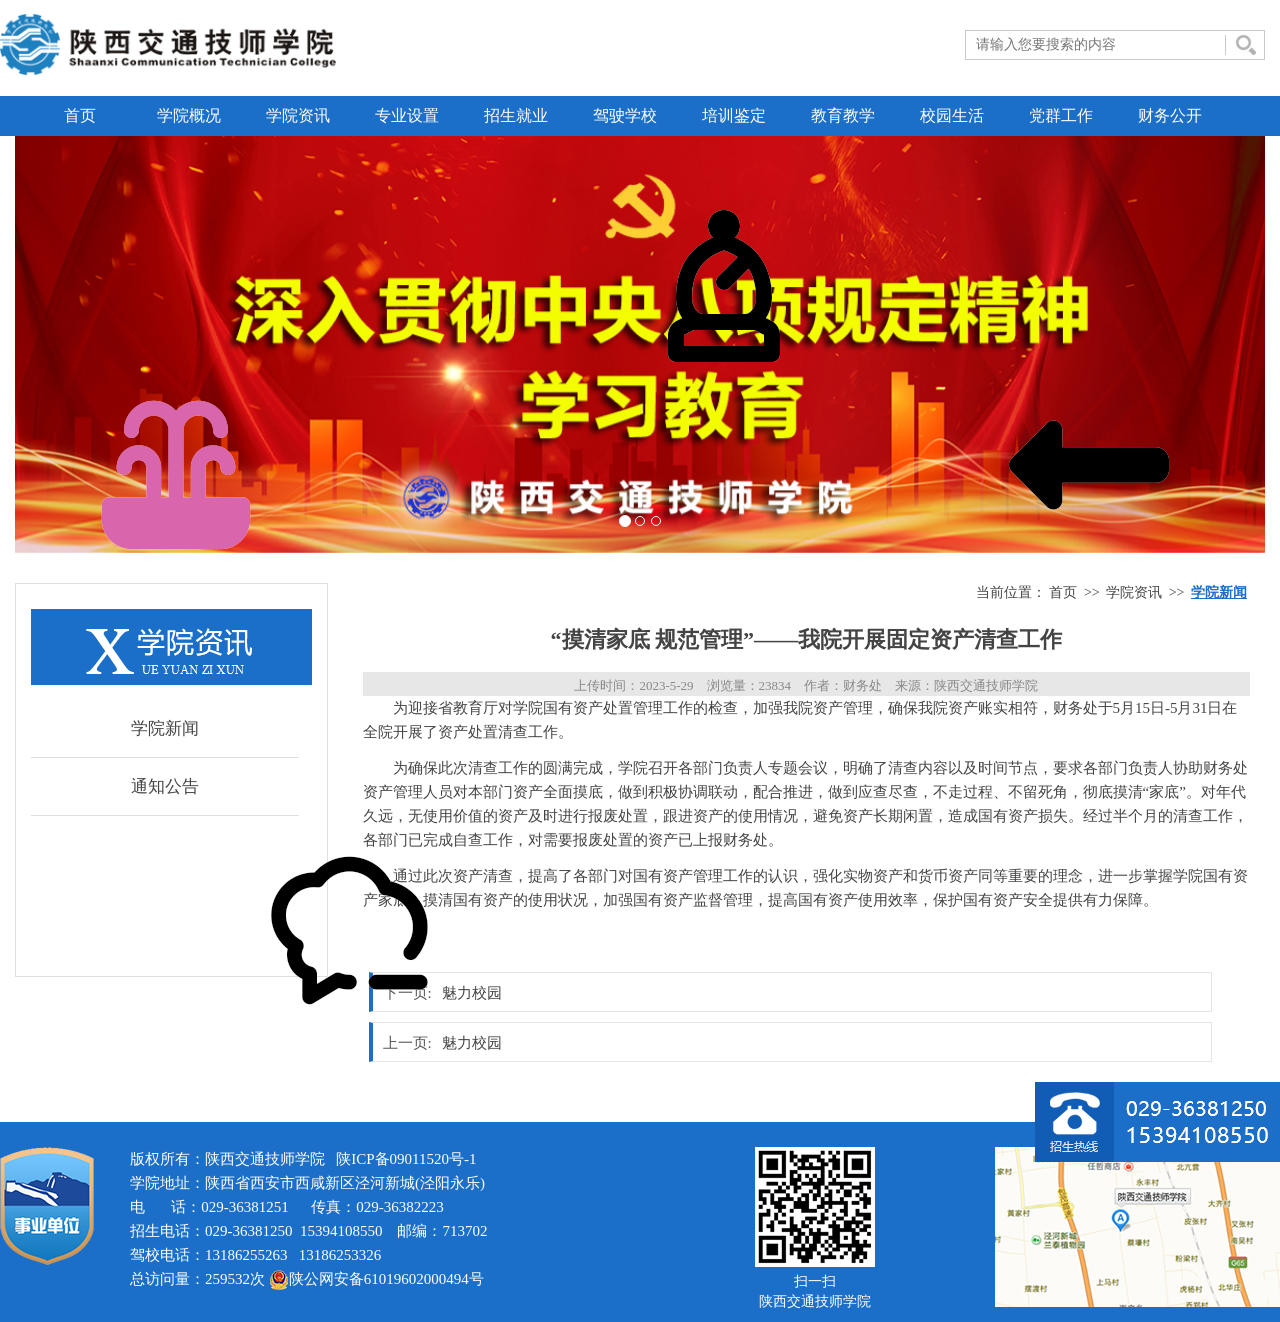  Describe the element at coordinates (176, 475) in the screenshot. I see `view nearby fountains or water features` at that location.